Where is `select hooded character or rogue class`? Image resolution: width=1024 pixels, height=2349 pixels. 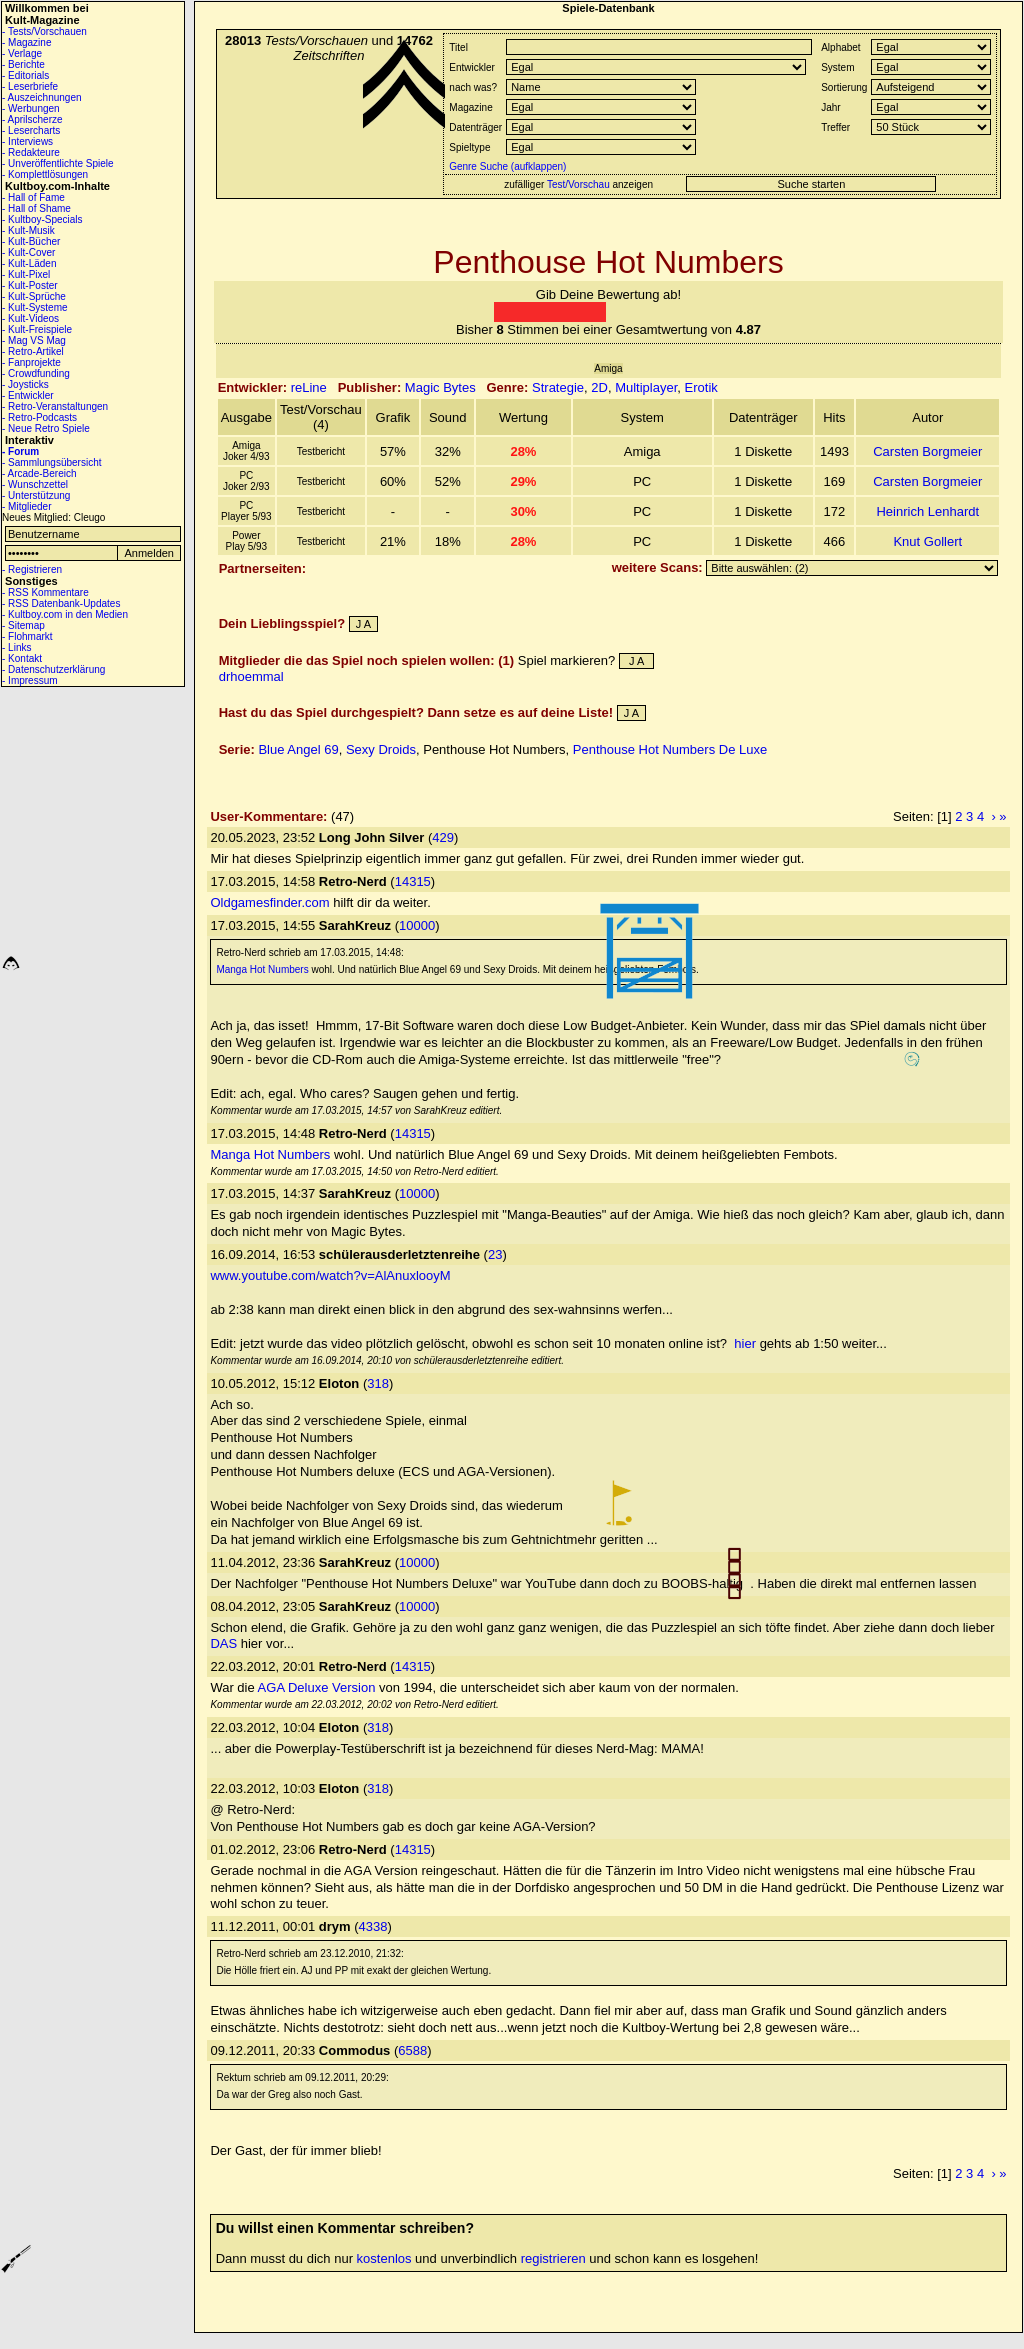
select hooded character or rogue class is located at coordinates (11, 964).